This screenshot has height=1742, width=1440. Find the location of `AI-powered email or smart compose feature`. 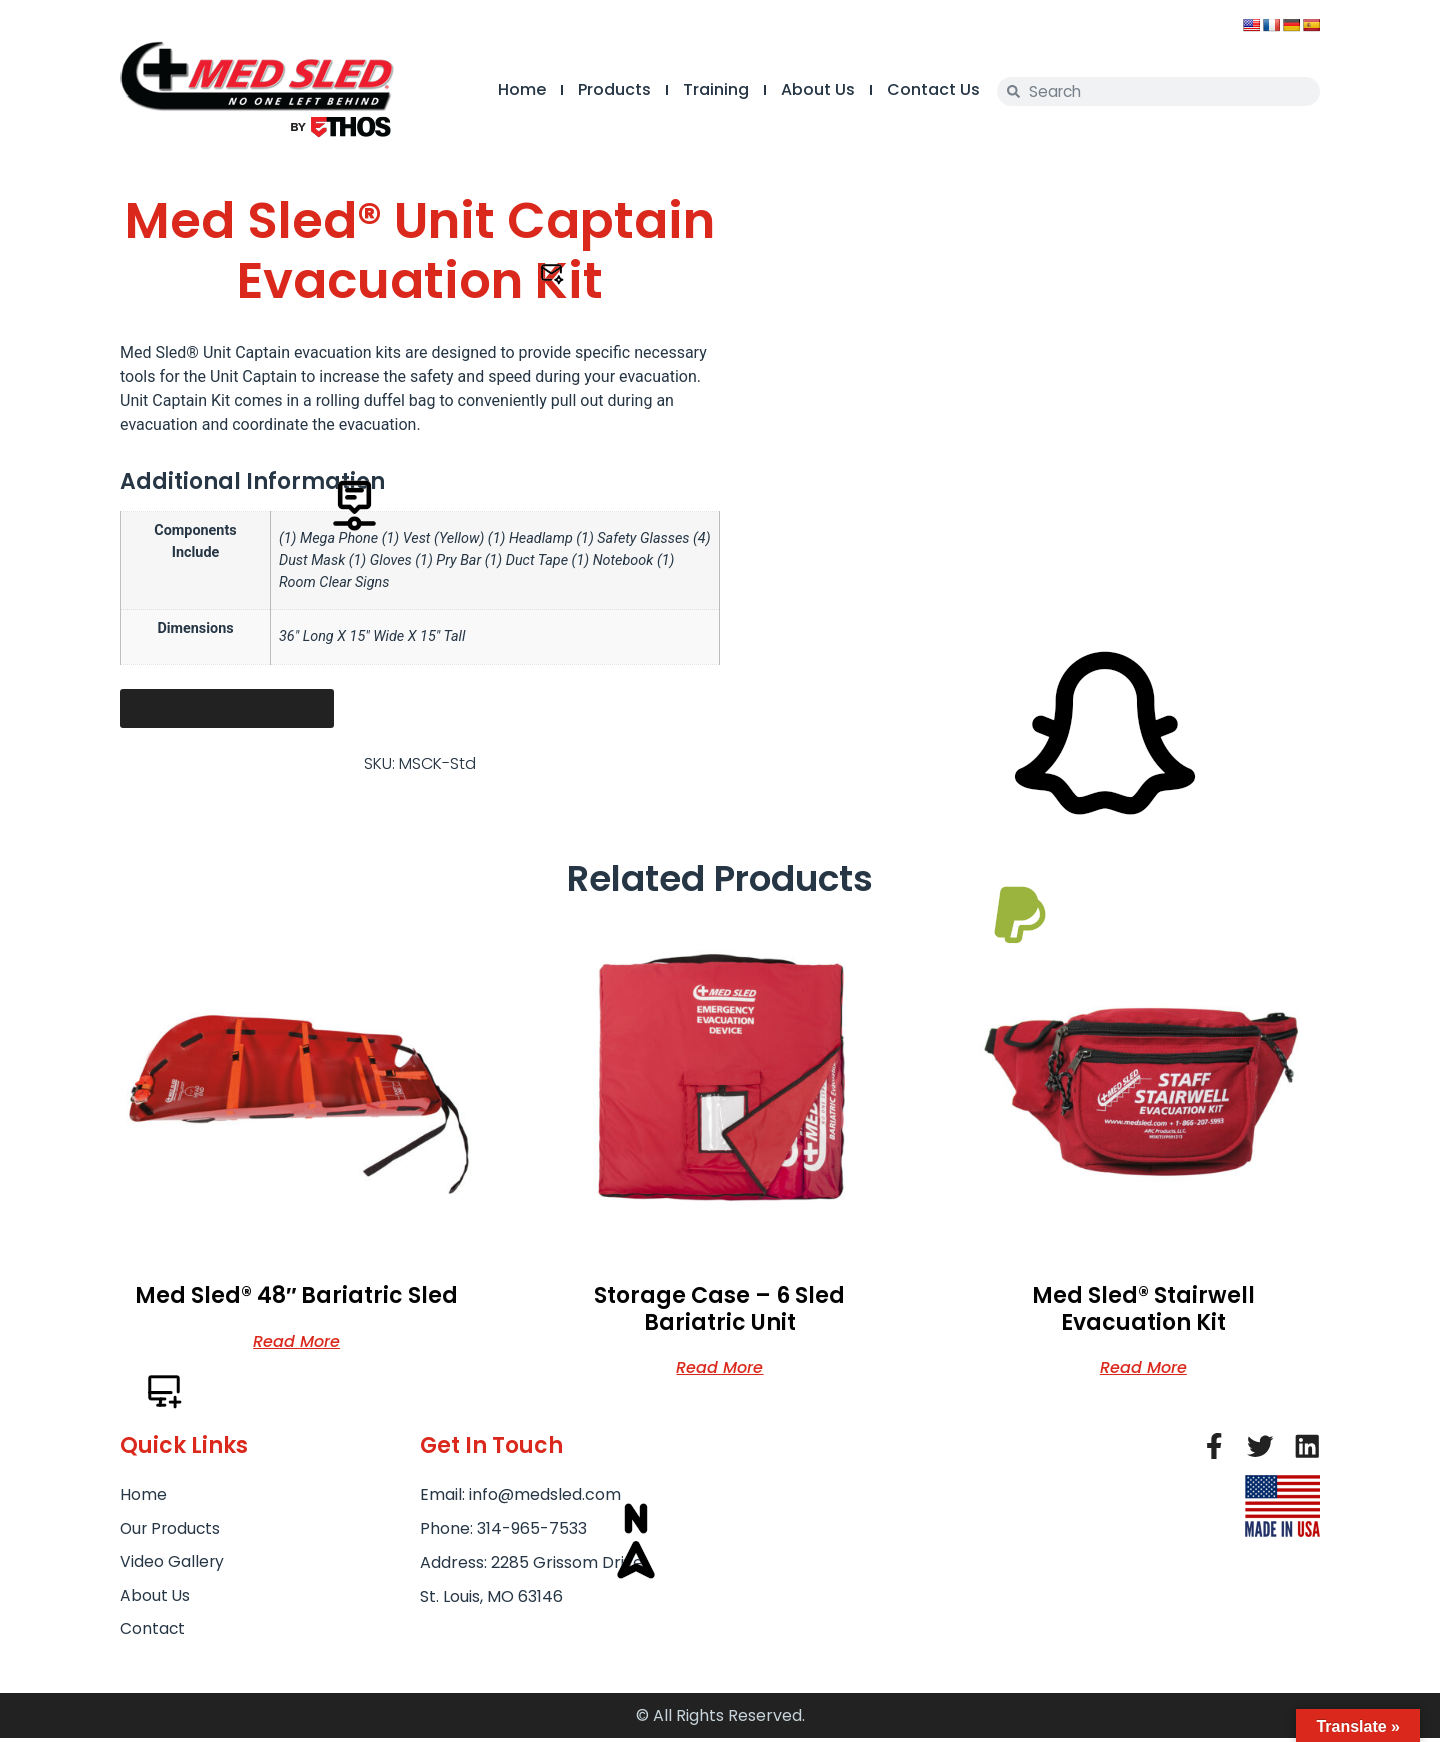

AI-powered email or smart compose feature is located at coordinates (551, 272).